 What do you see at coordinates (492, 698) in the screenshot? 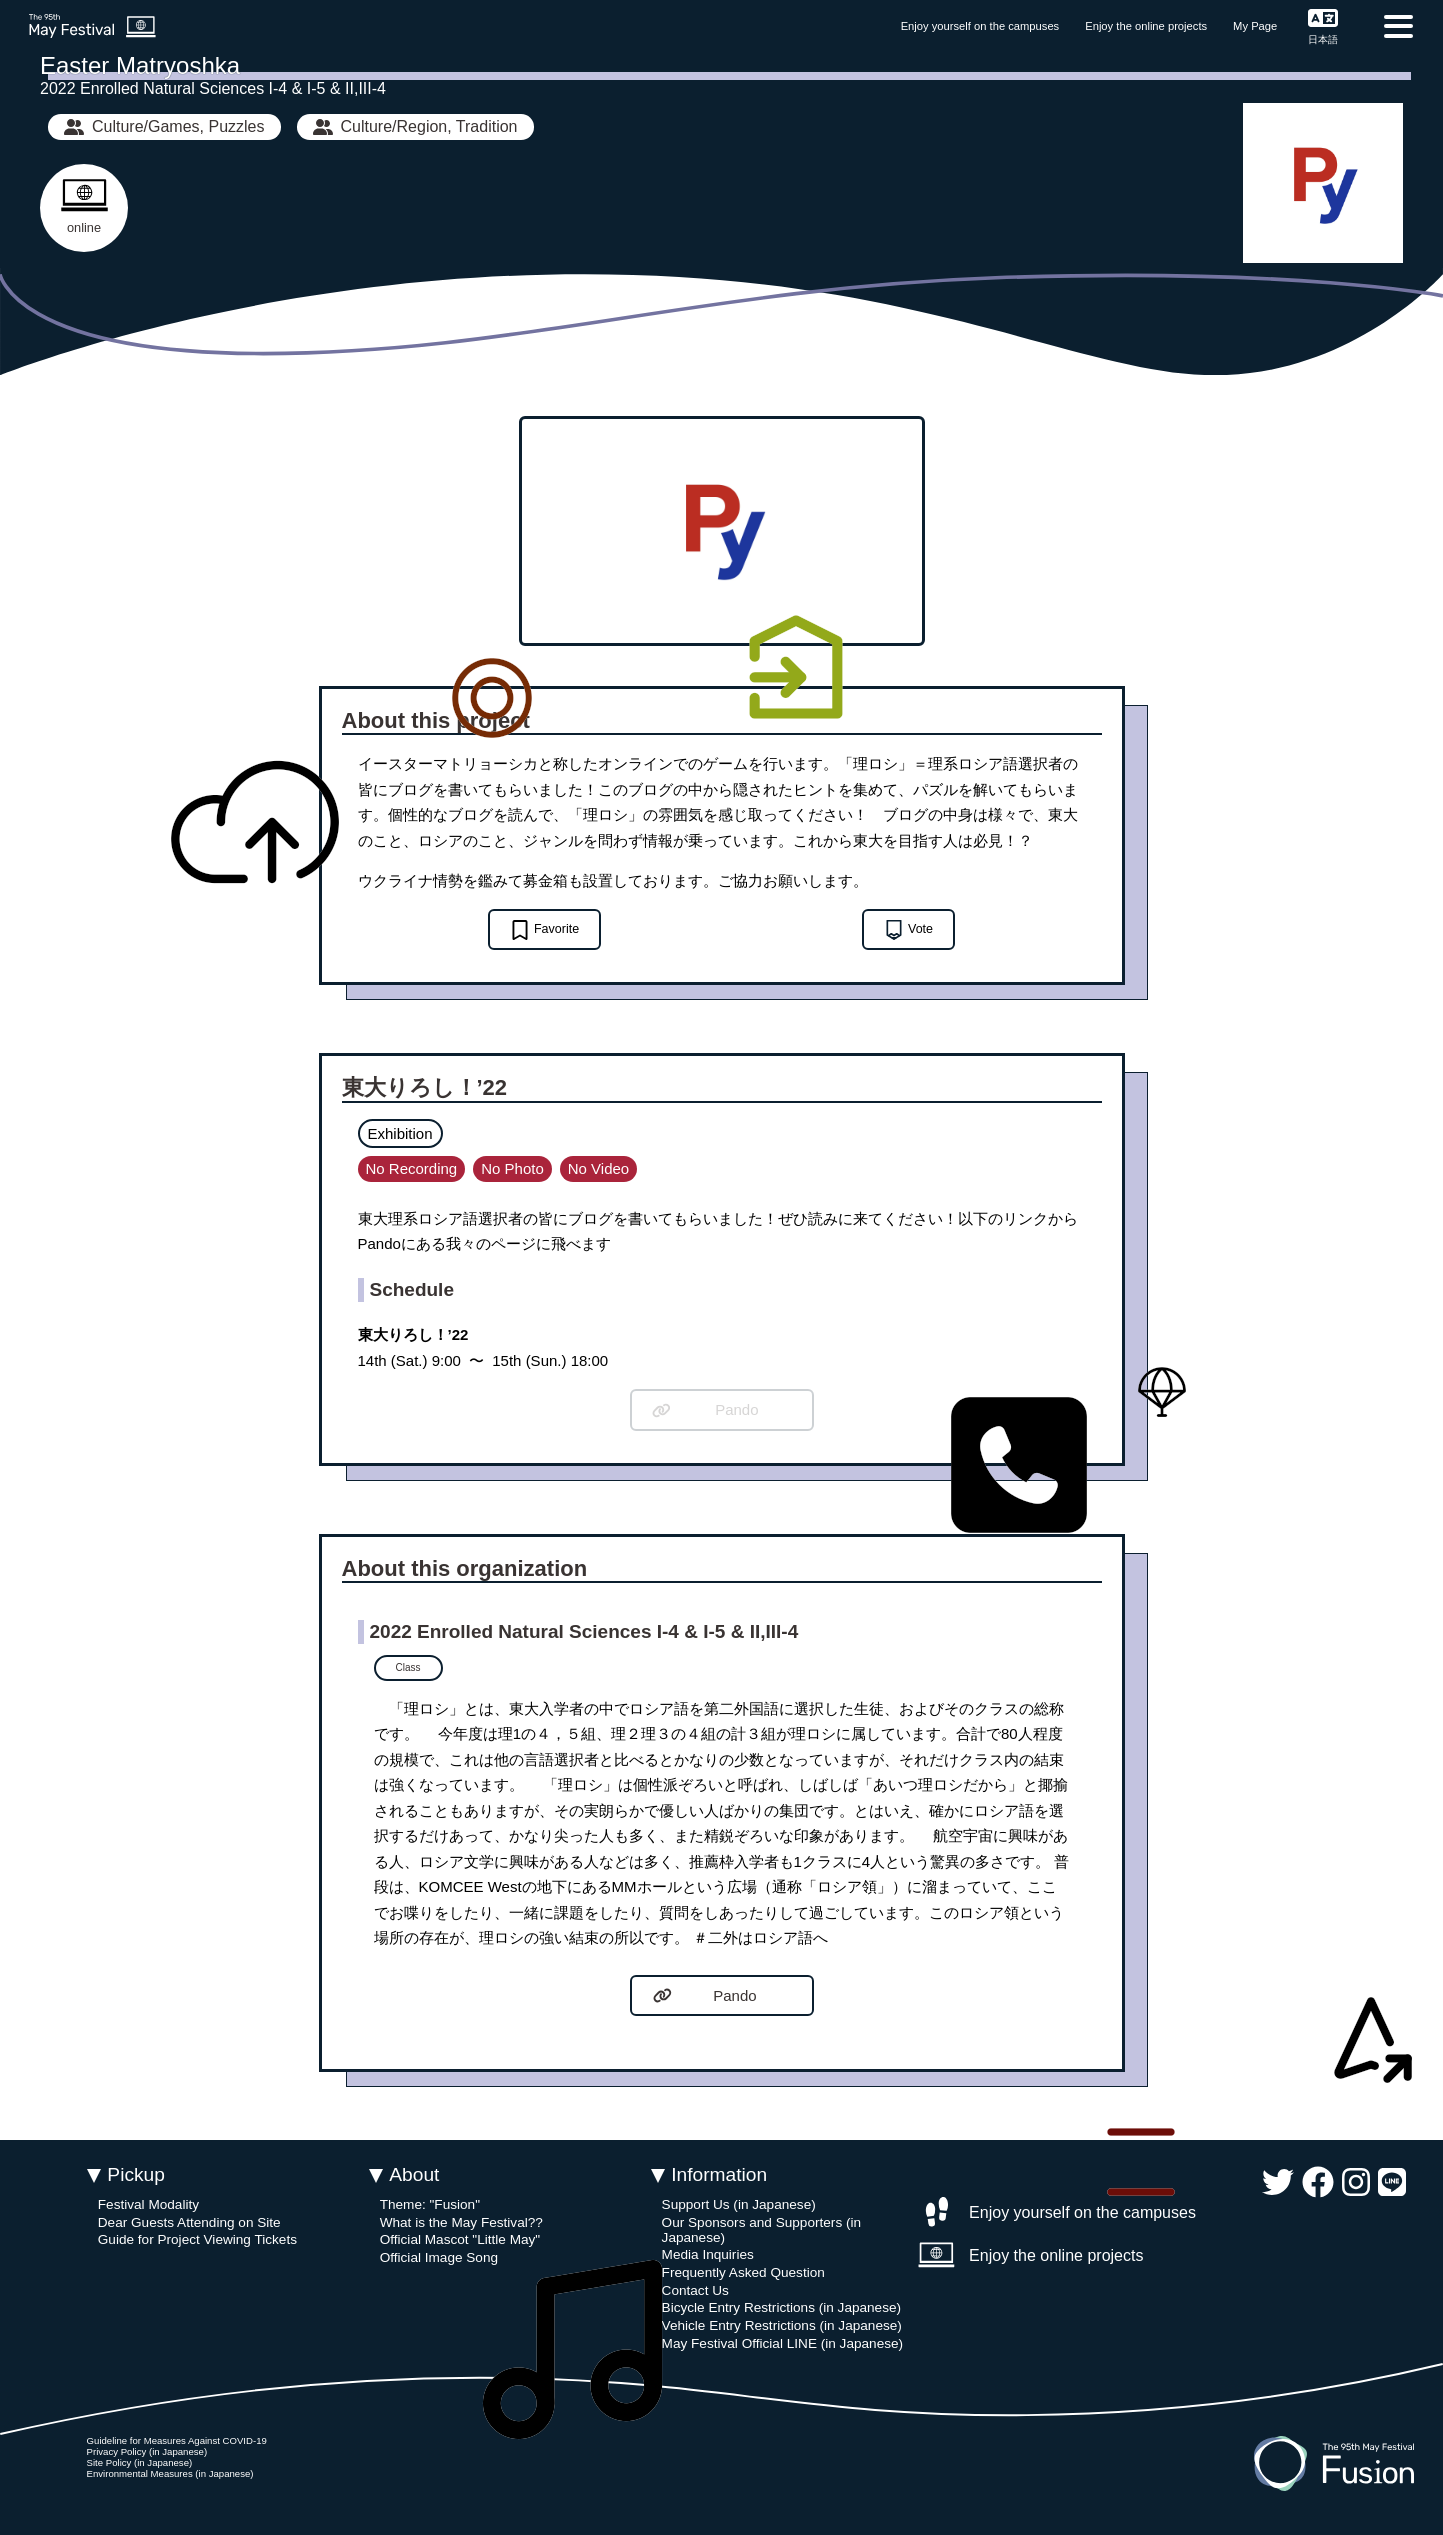
I see `select a single option from a list` at bounding box center [492, 698].